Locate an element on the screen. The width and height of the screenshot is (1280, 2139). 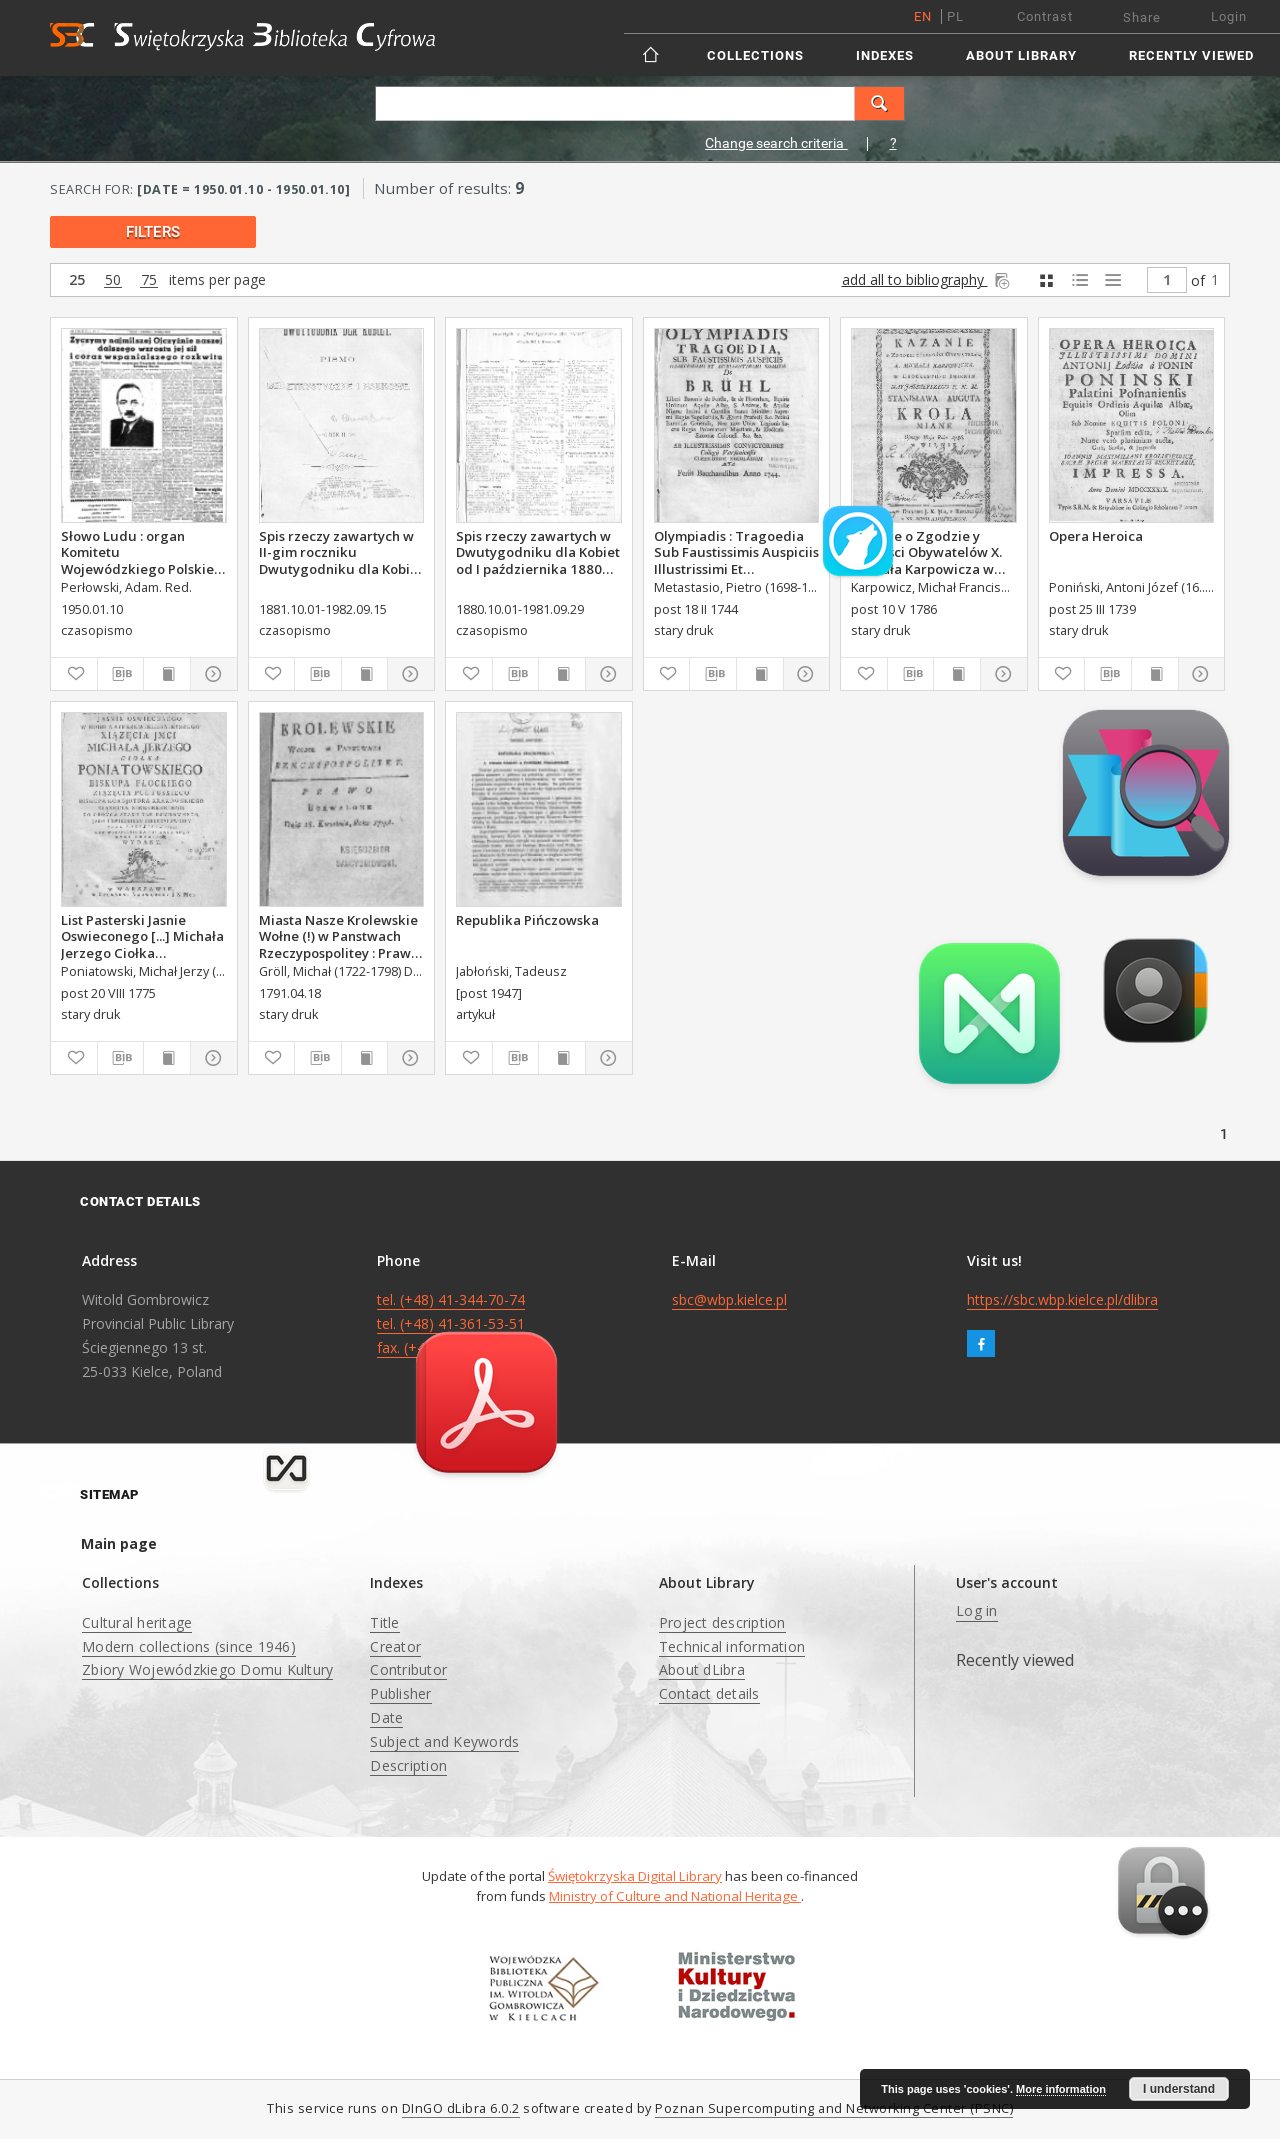
open mindmaster mind mapping application is located at coordinates (989, 1013).